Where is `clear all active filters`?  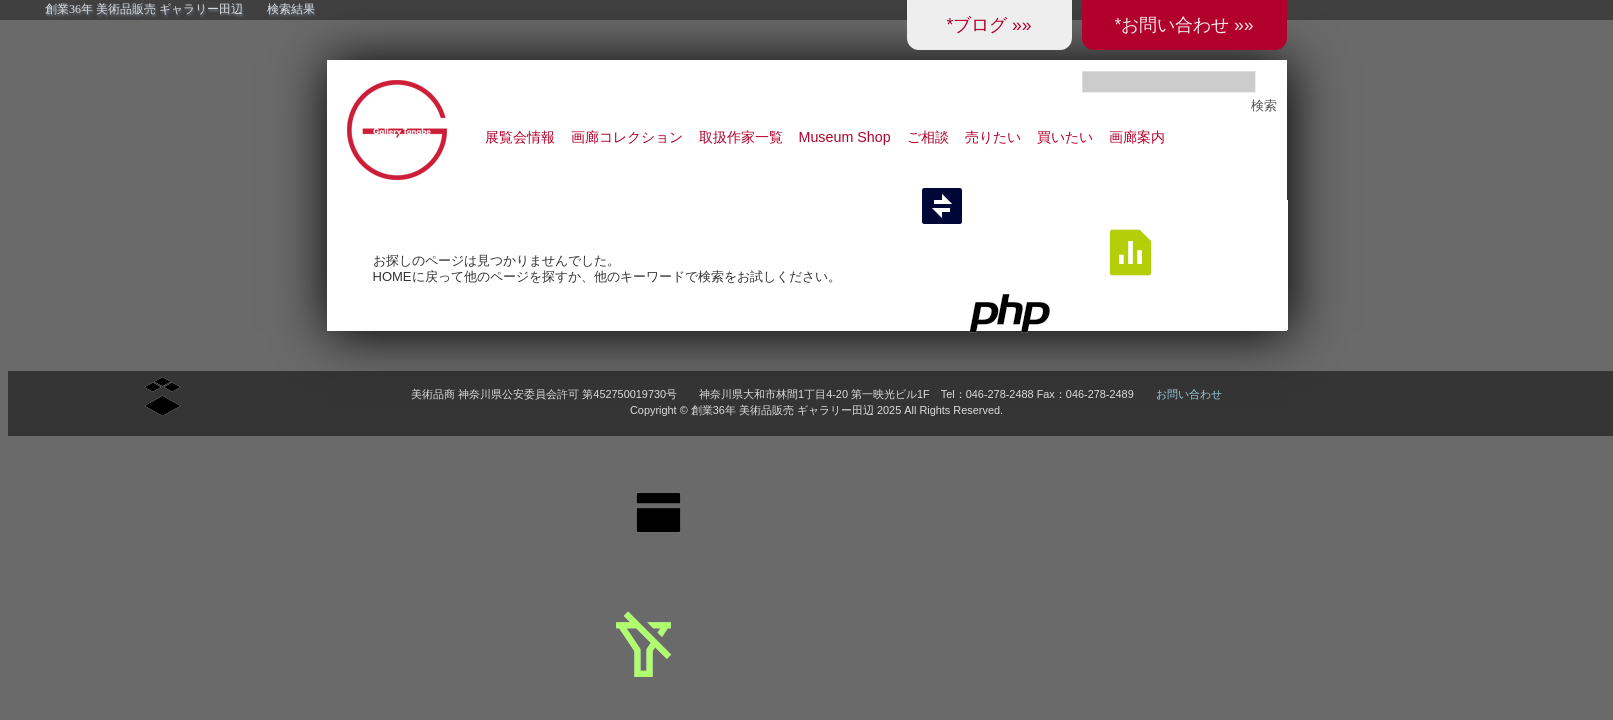
clear all active filters is located at coordinates (643, 646).